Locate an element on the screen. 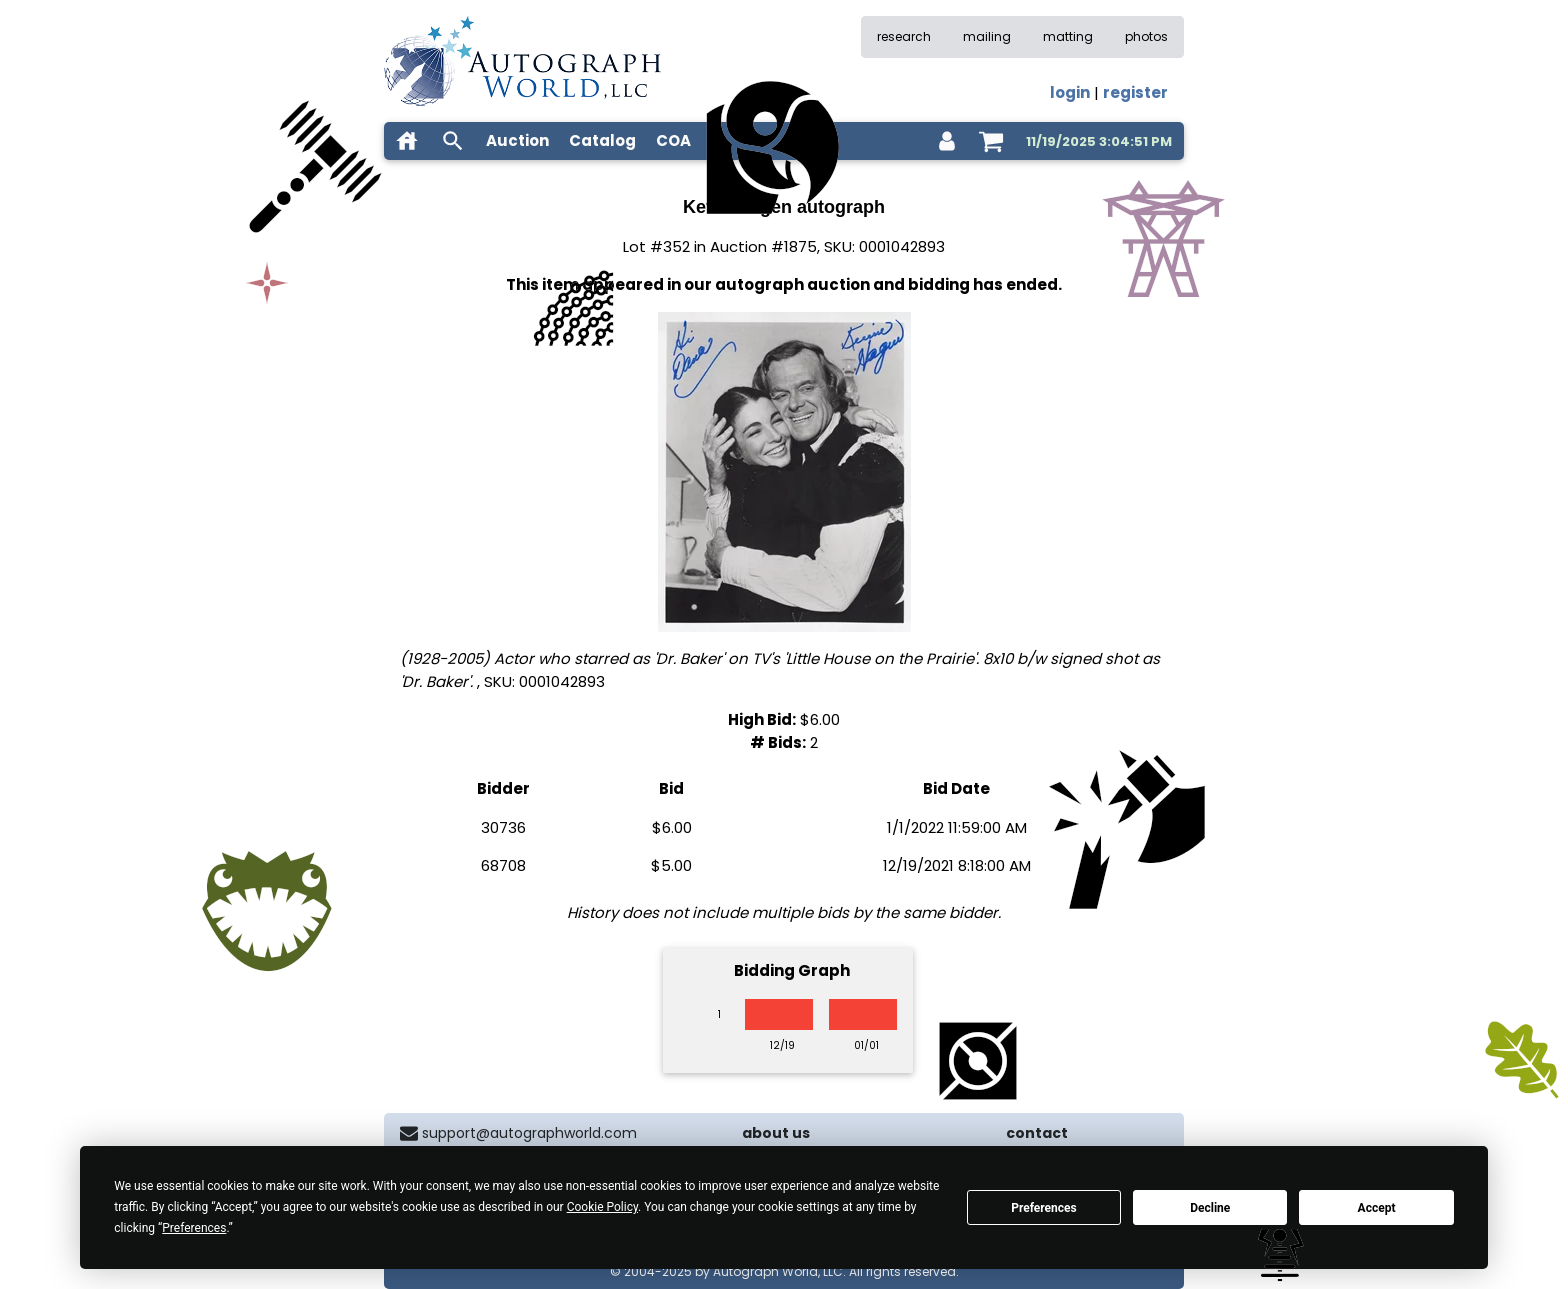  toy mallet or hammer tool icon is located at coordinates (315, 166).